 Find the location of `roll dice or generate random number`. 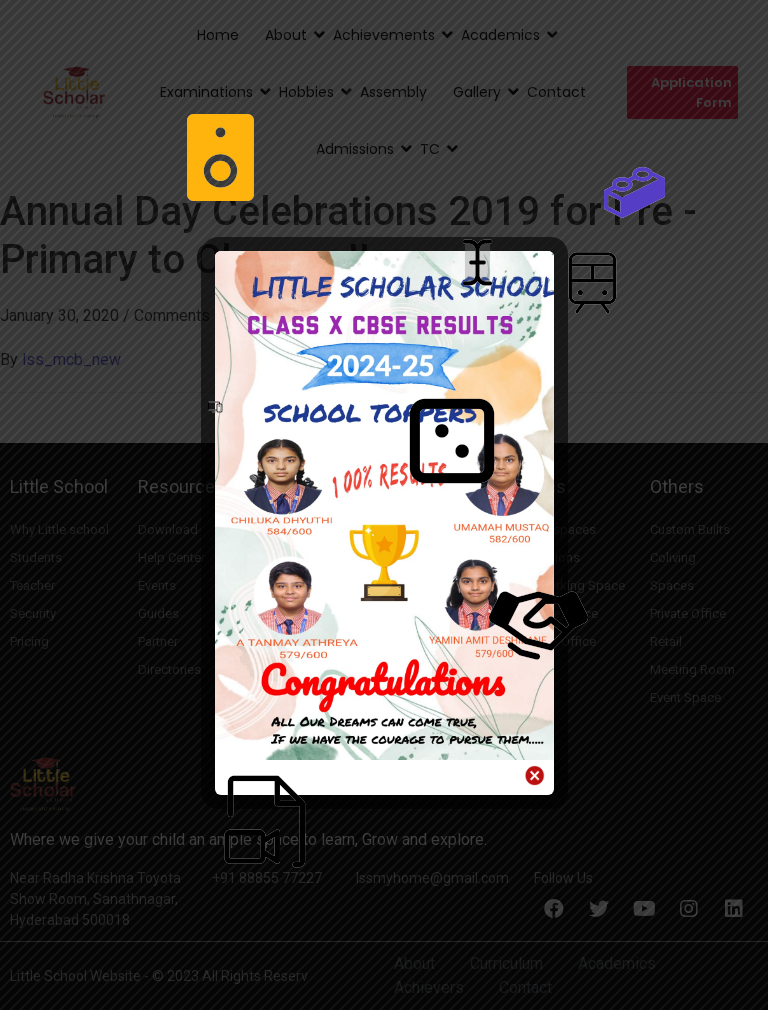

roll dice or generate random number is located at coordinates (452, 441).